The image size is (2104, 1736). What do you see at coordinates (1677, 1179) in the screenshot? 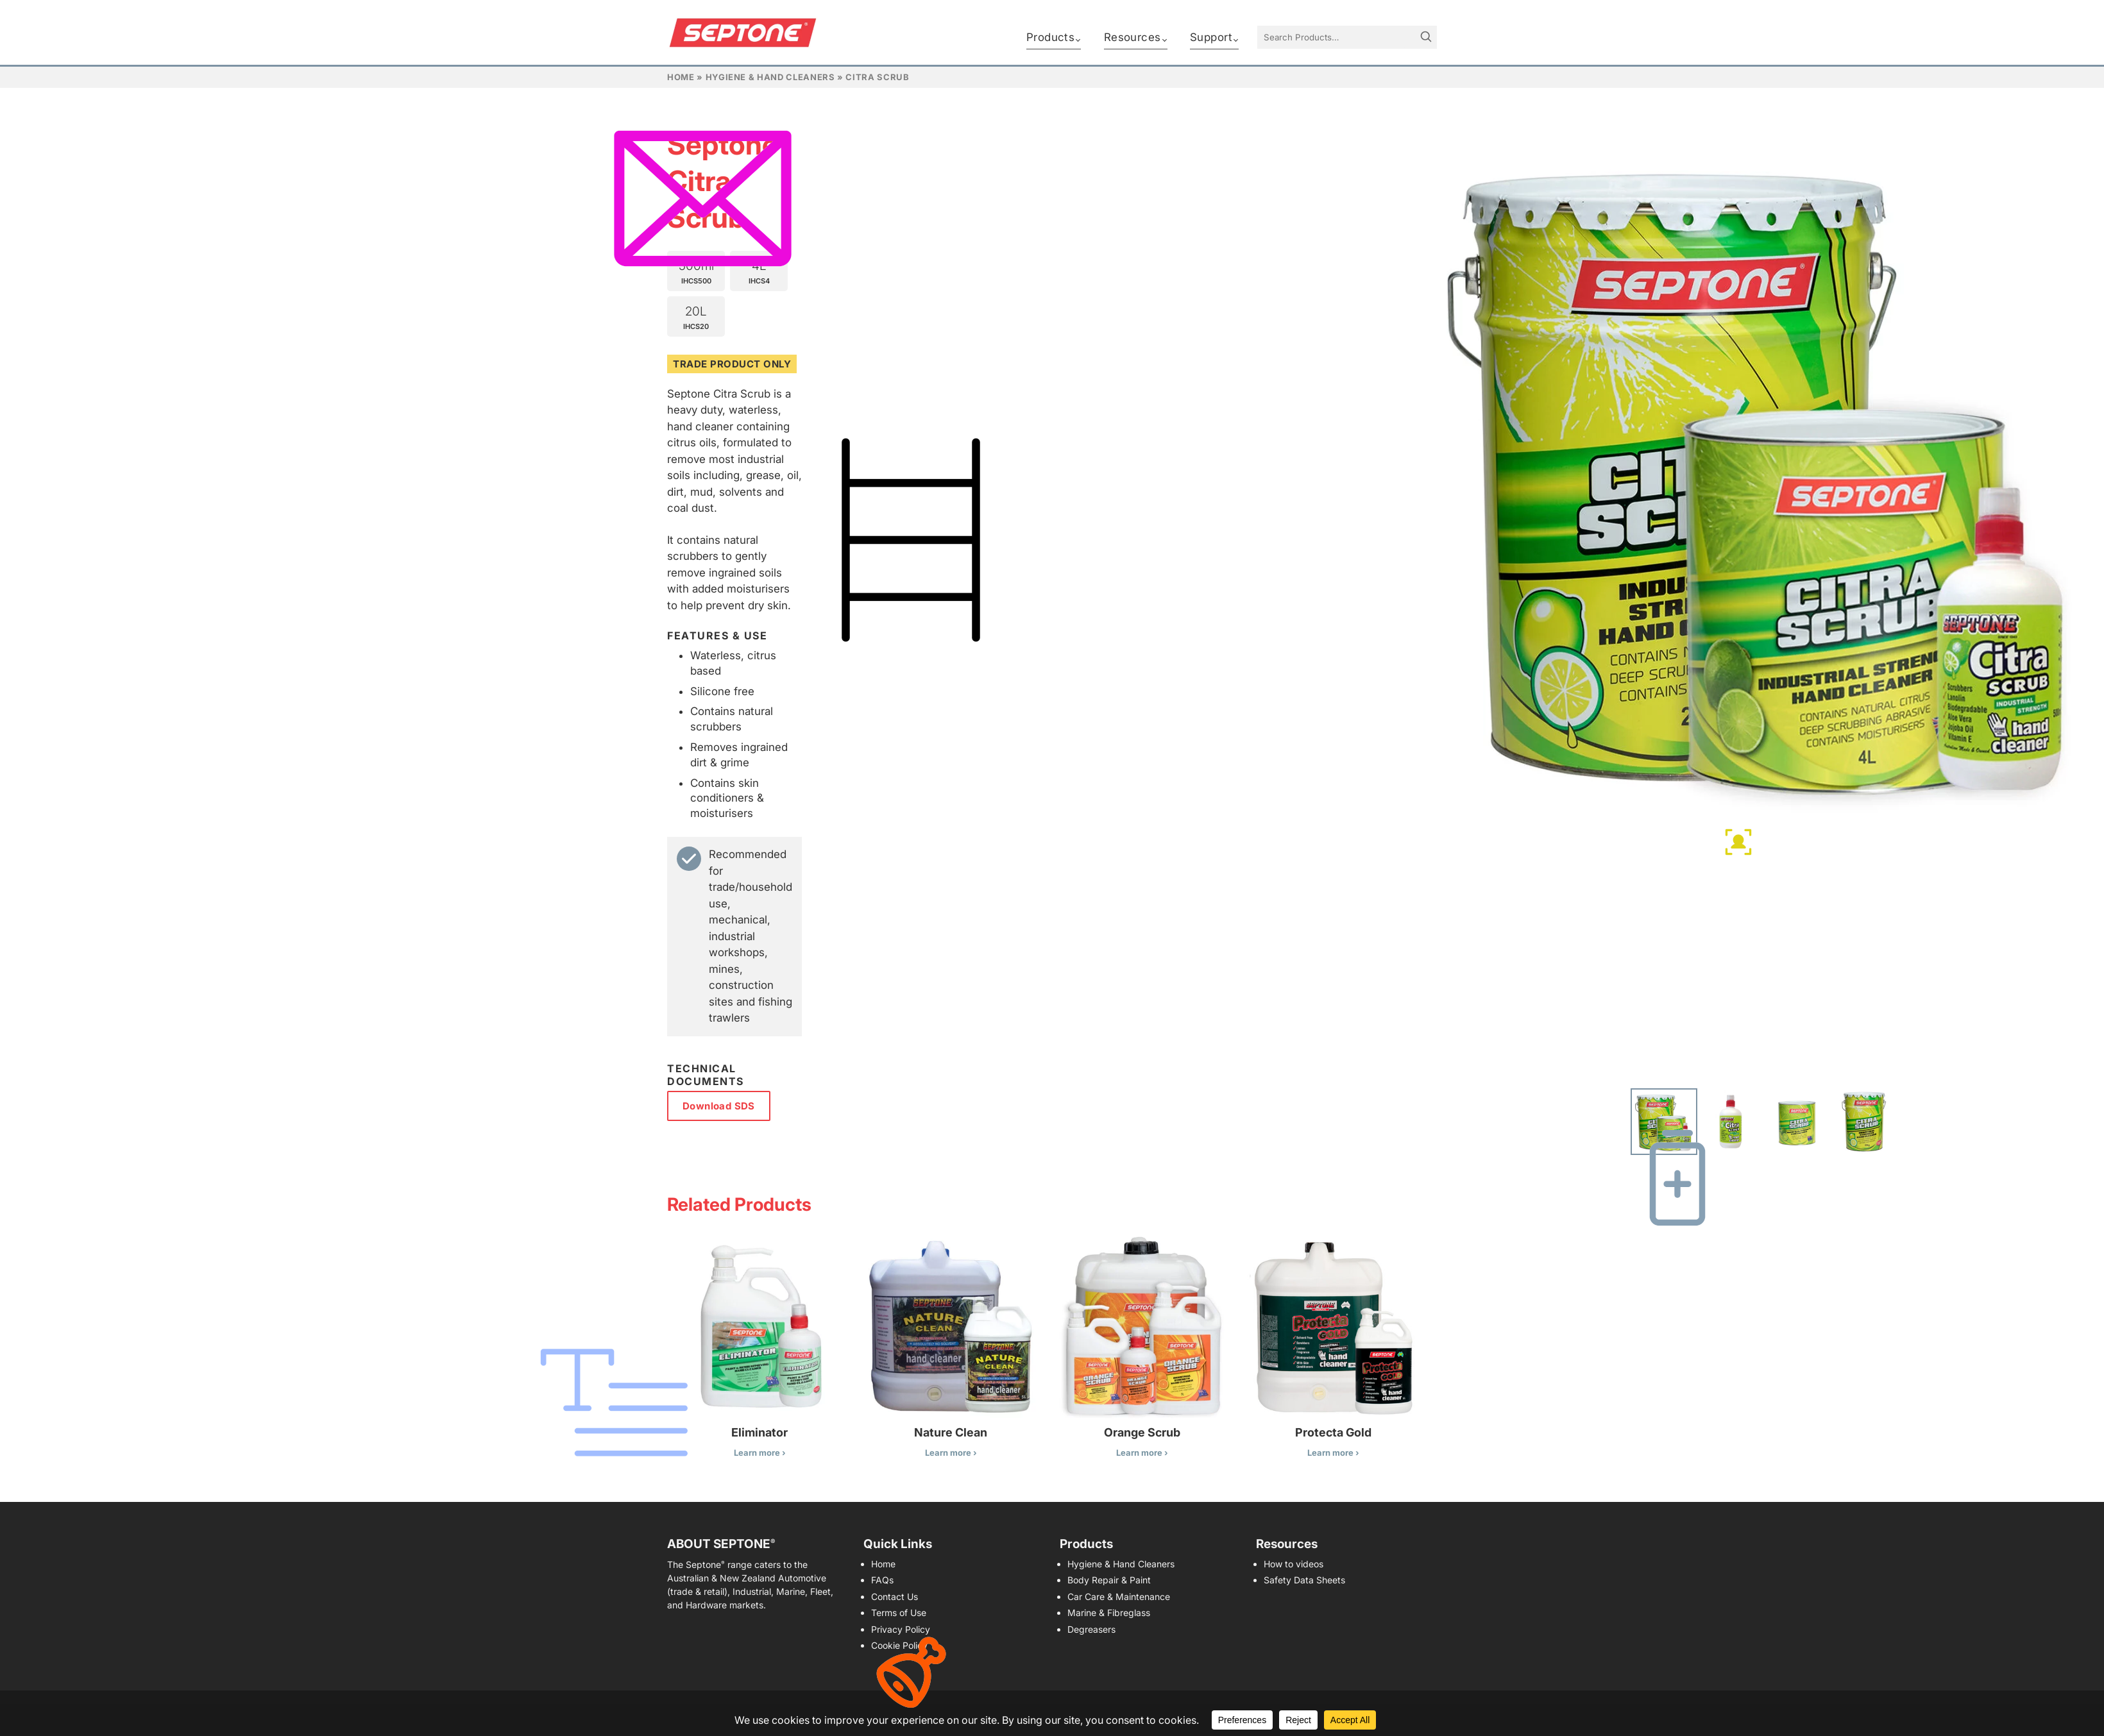
I see `add a new battery or power source` at bounding box center [1677, 1179].